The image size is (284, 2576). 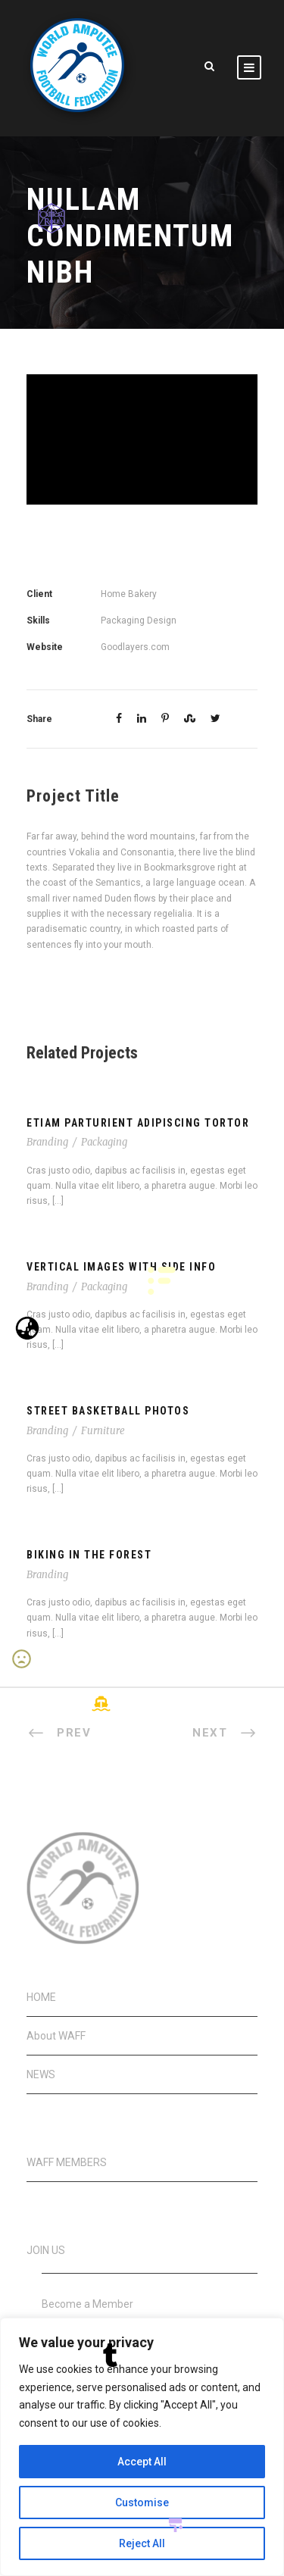 I want to click on codefactor code review service logo, so click(x=161, y=1280).